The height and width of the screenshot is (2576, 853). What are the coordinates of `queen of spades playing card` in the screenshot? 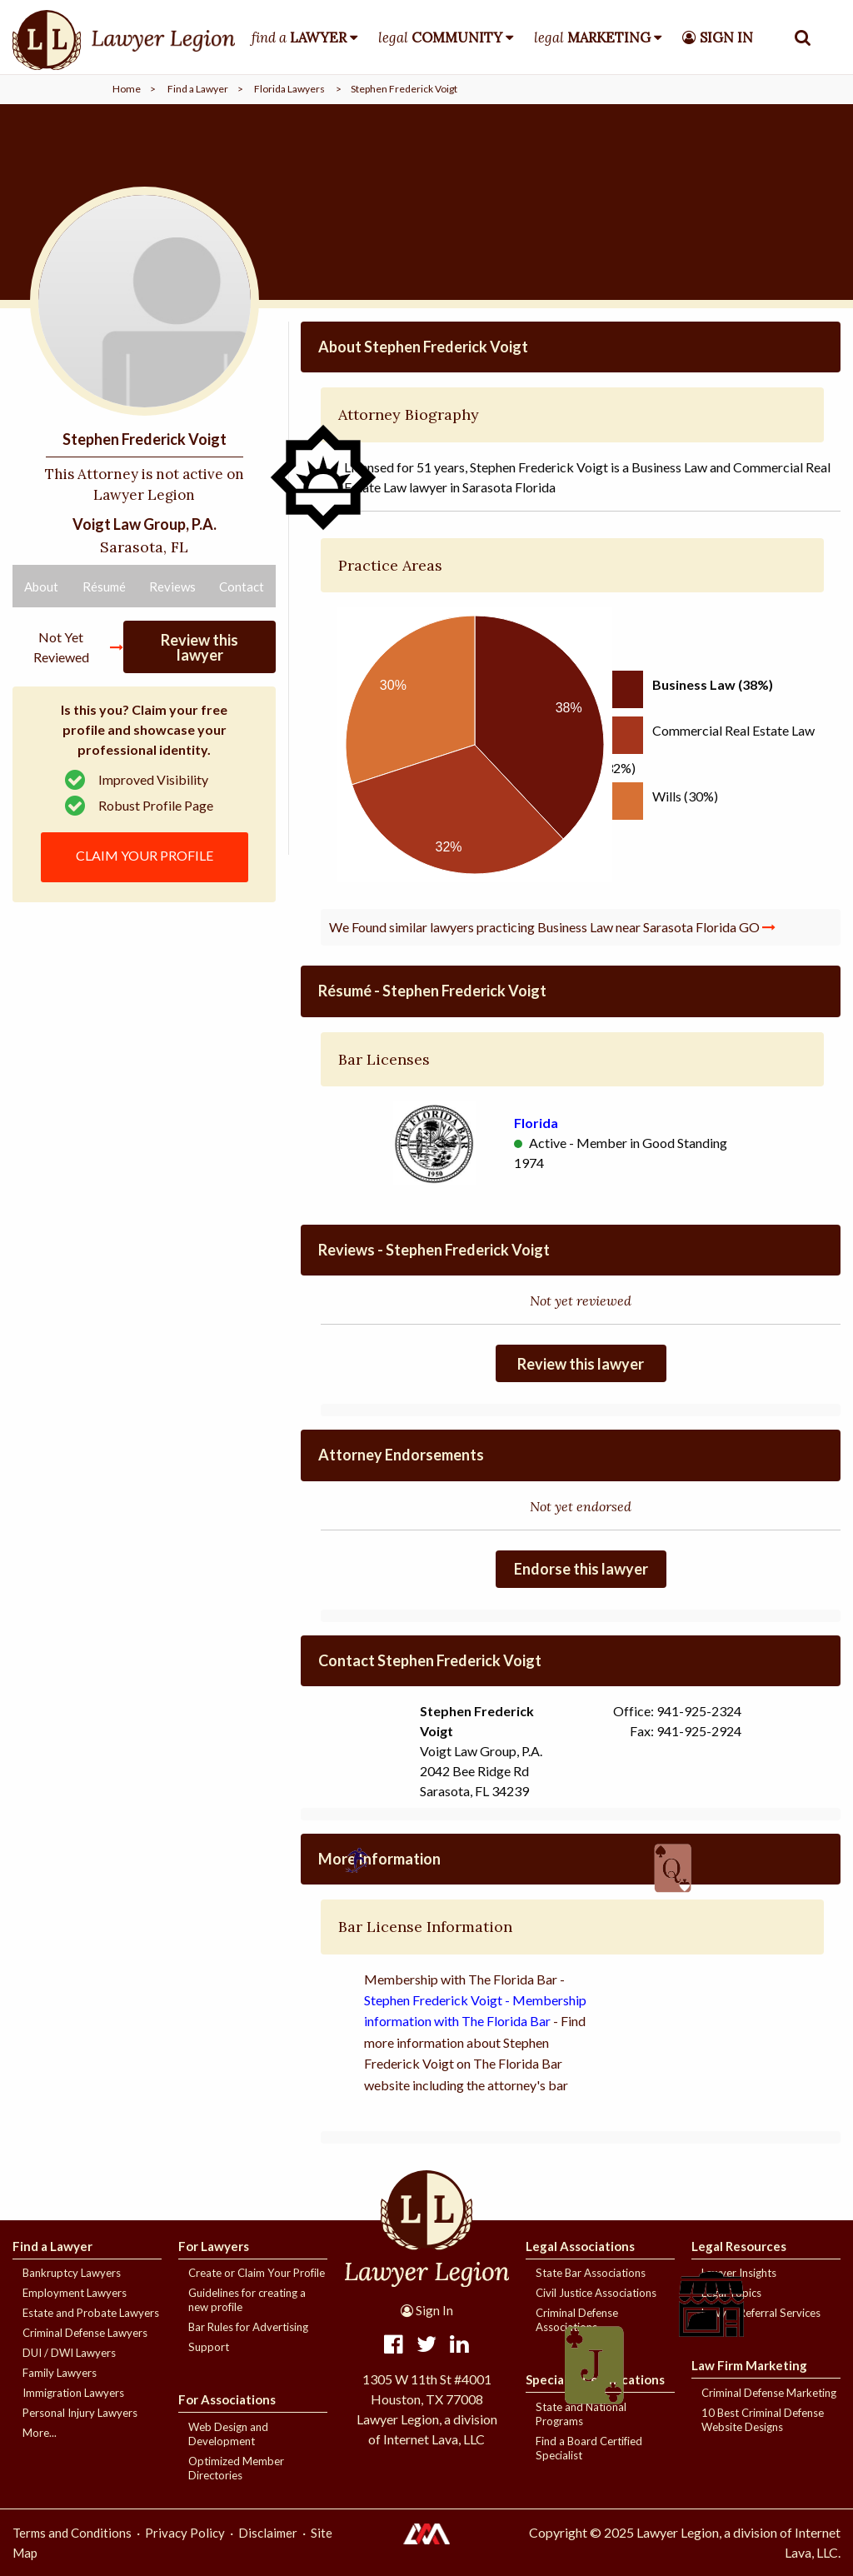 It's located at (672, 1868).